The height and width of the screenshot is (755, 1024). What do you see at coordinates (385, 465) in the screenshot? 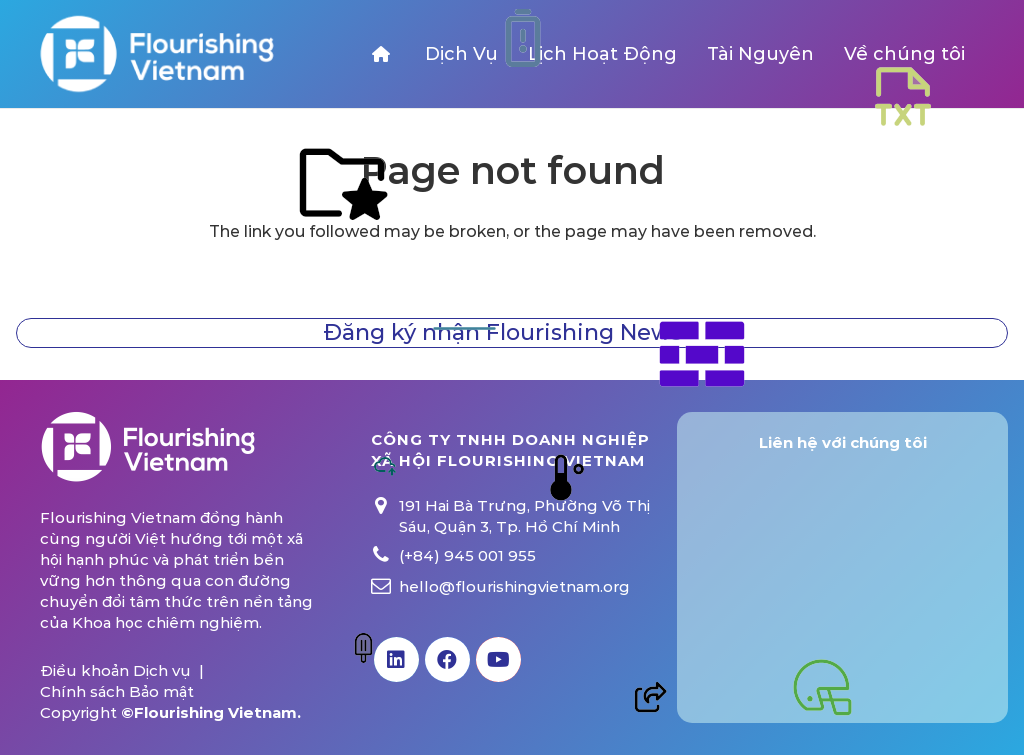
I see `upload file to cloud storage` at bounding box center [385, 465].